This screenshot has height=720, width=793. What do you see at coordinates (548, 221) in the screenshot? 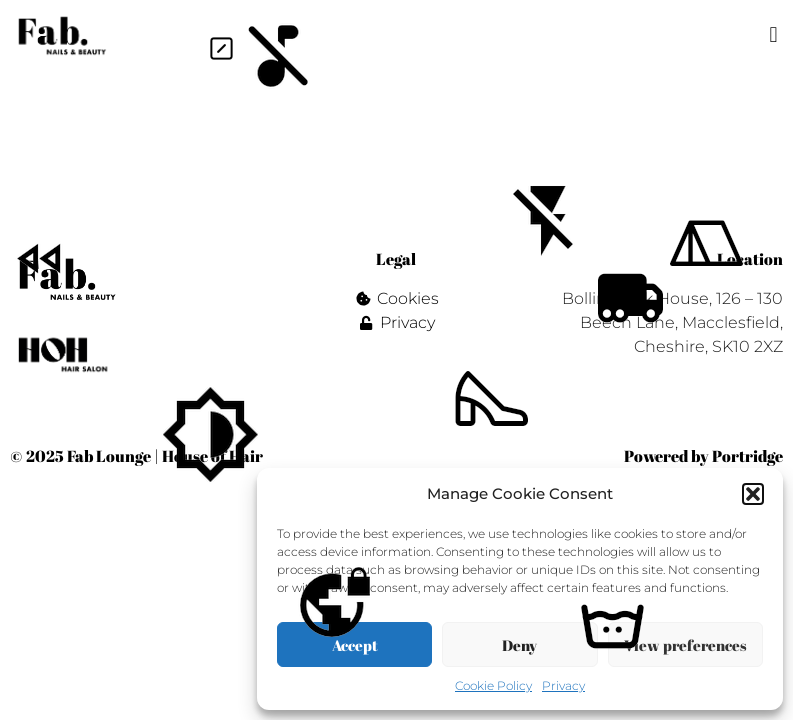
I see `disable camera flash` at bounding box center [548, 221].